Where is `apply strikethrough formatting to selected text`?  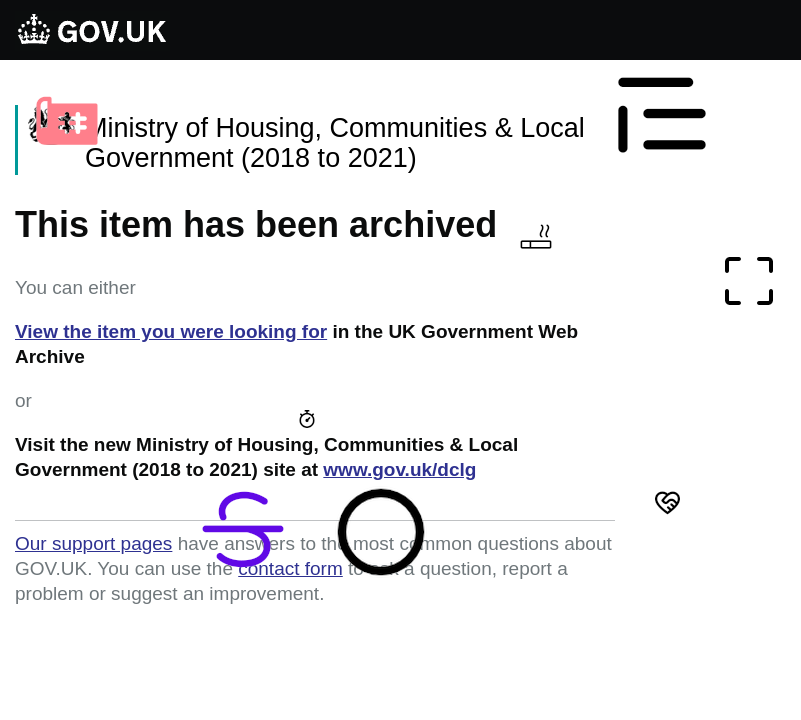
apply strikethrough formatting to selected text is located at coordinates (243, 530).